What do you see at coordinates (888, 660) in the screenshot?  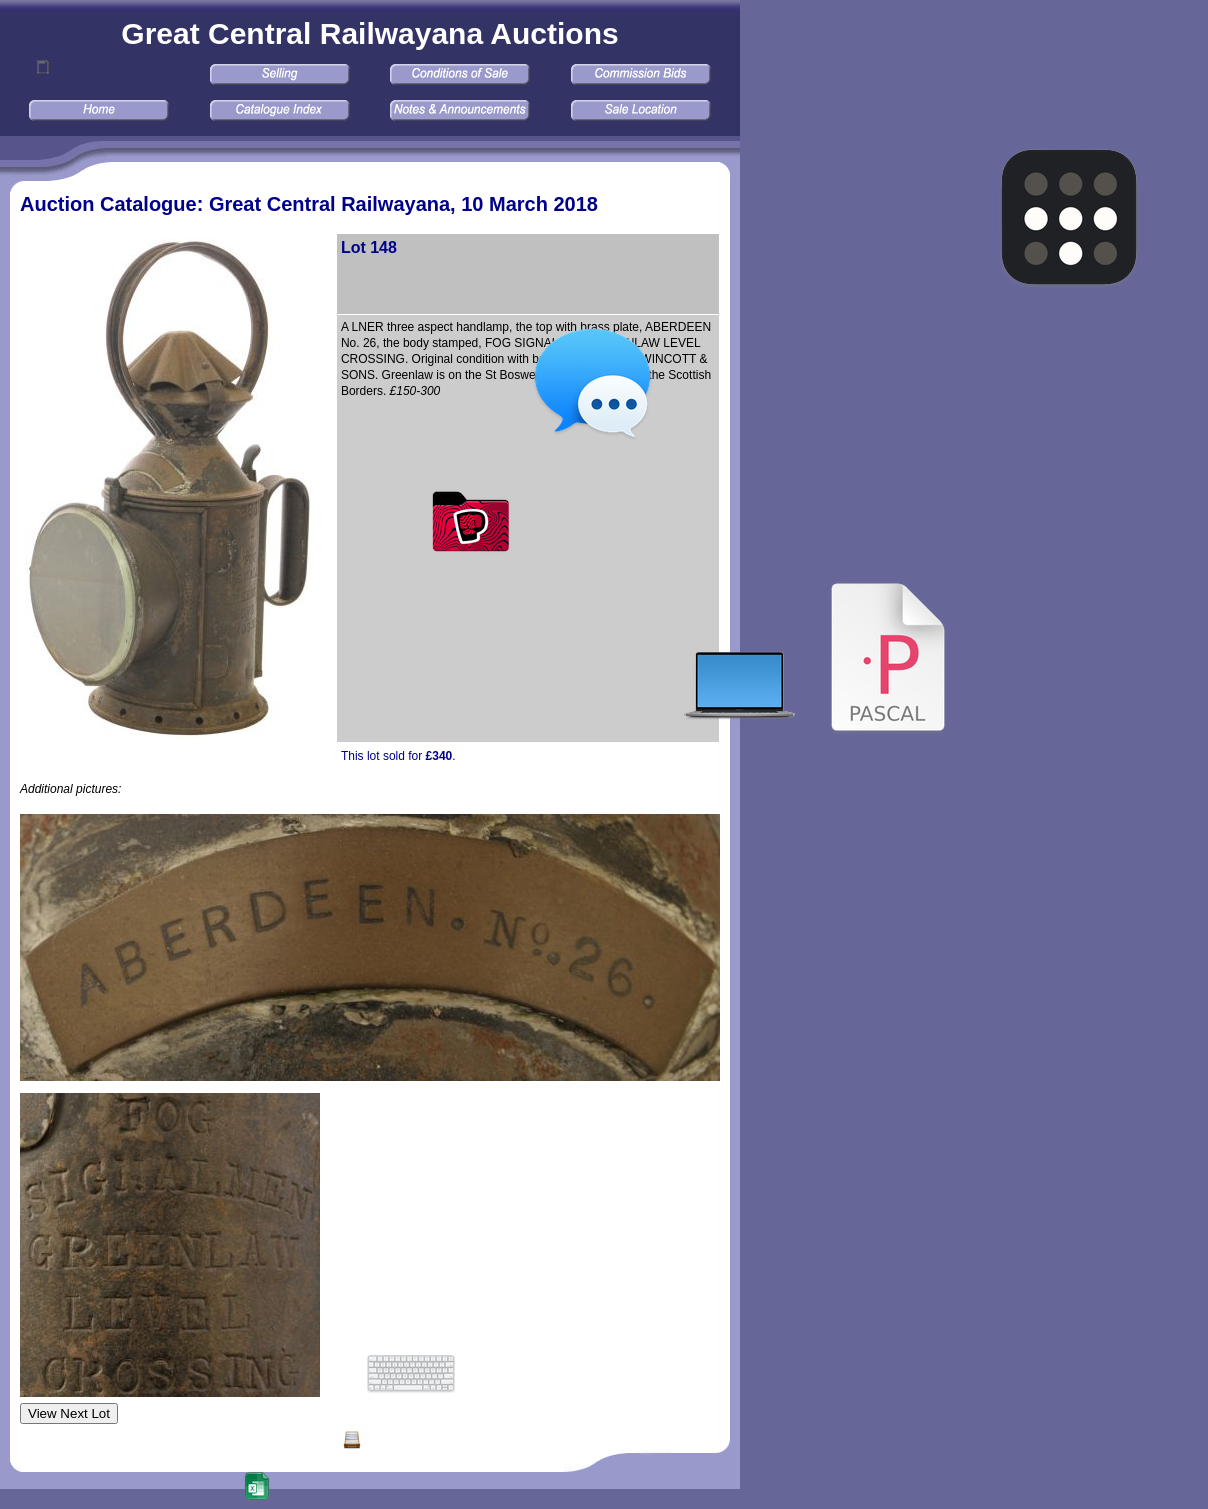 I see `a pascal programming language source file` at bounding box center [888, 660].